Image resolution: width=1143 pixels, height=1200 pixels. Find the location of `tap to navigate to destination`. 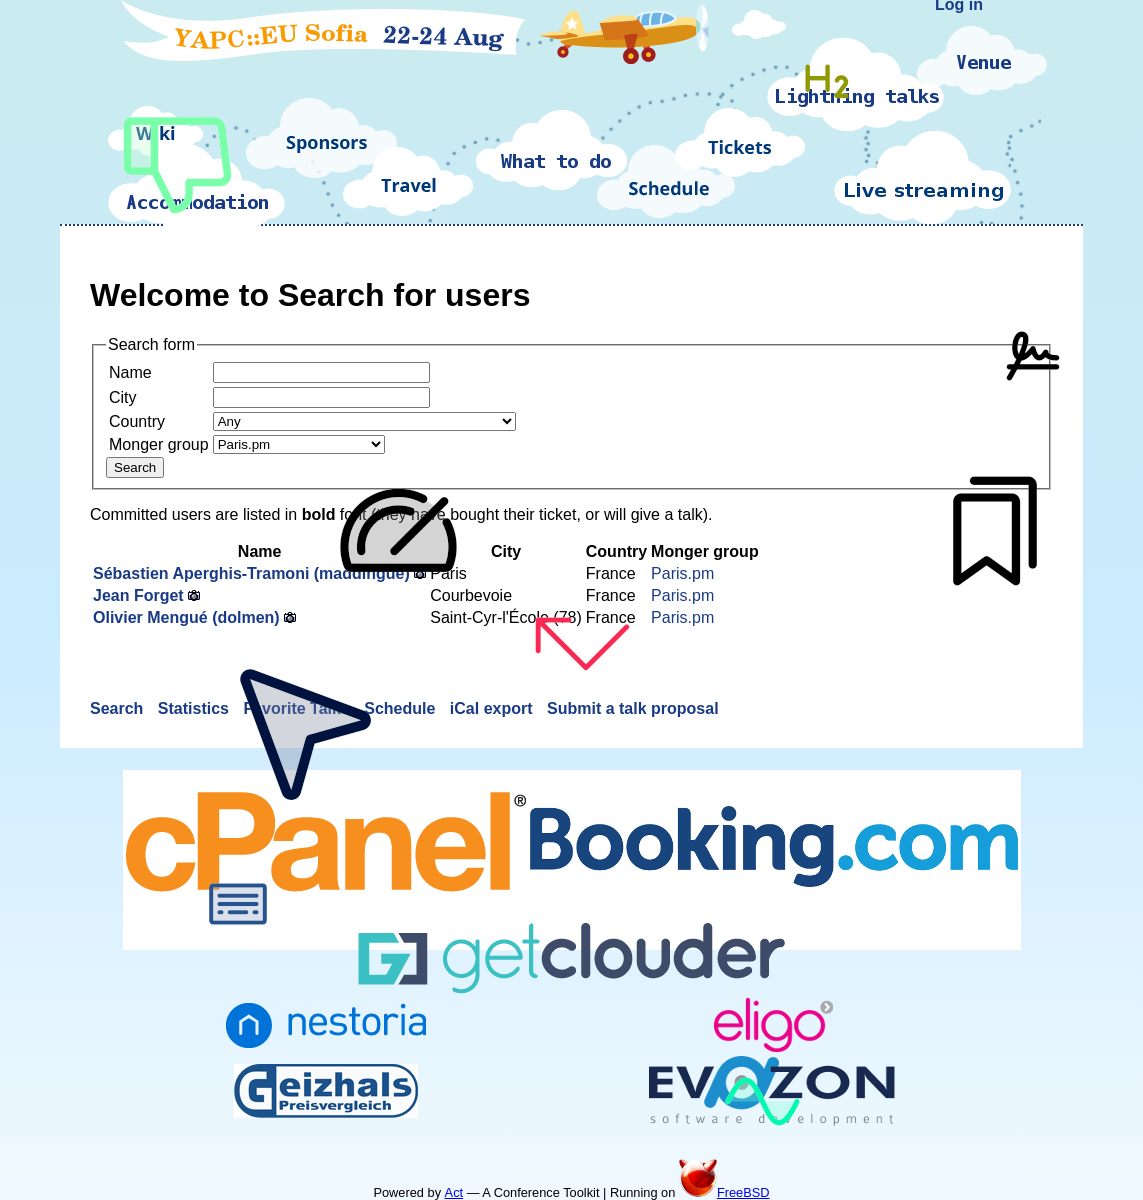

tap to navigate to destination is located at coordinates (295, 724).